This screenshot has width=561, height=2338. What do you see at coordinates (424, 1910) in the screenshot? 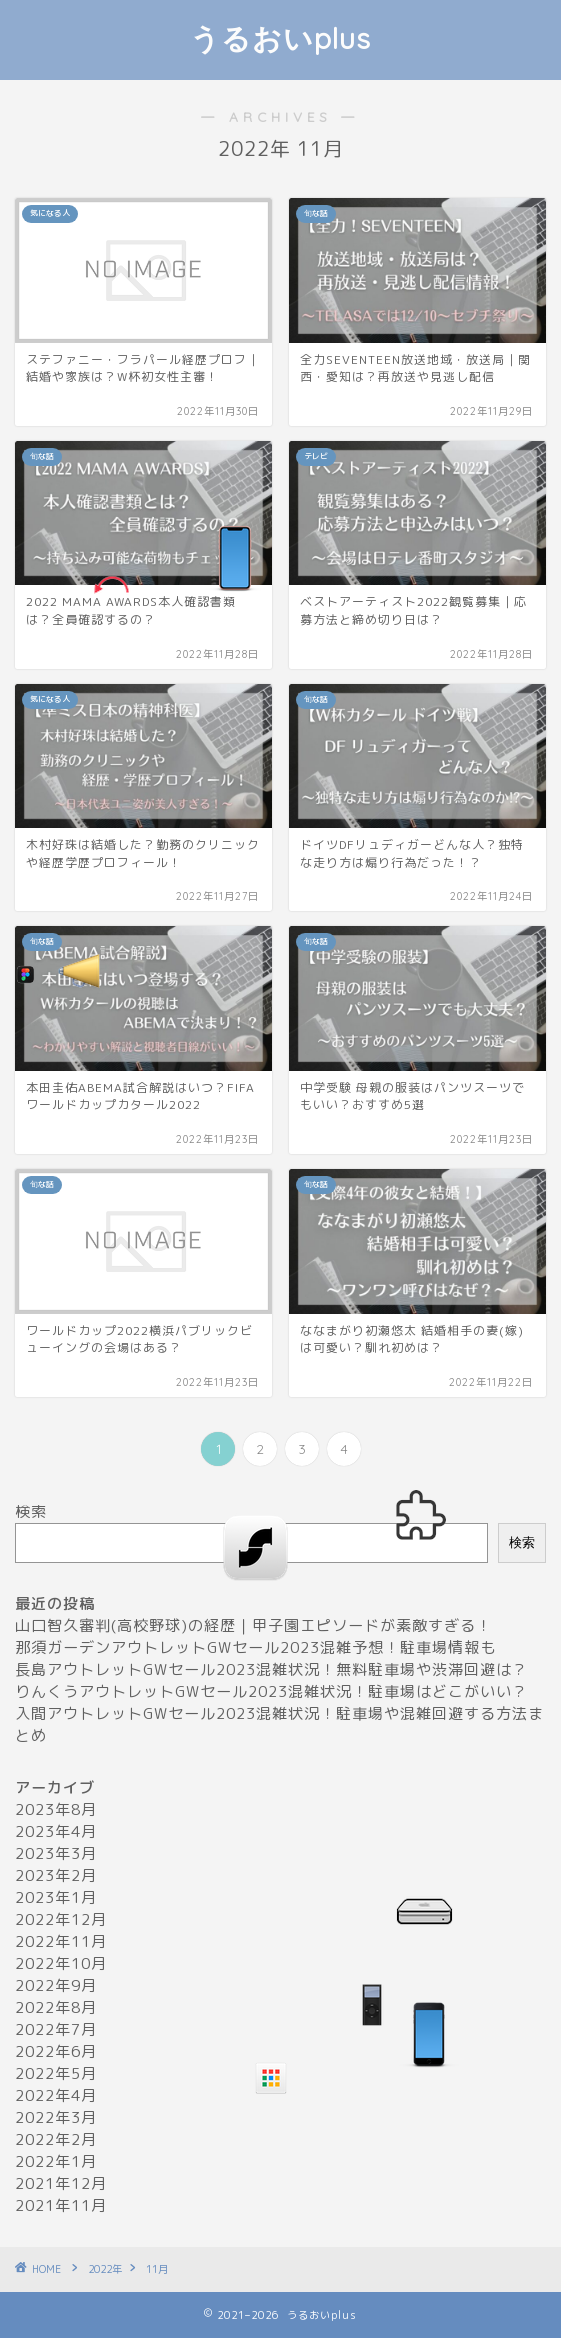
I see `access time capsule backup drive in sidebar` at bounding box center [424, 1910].